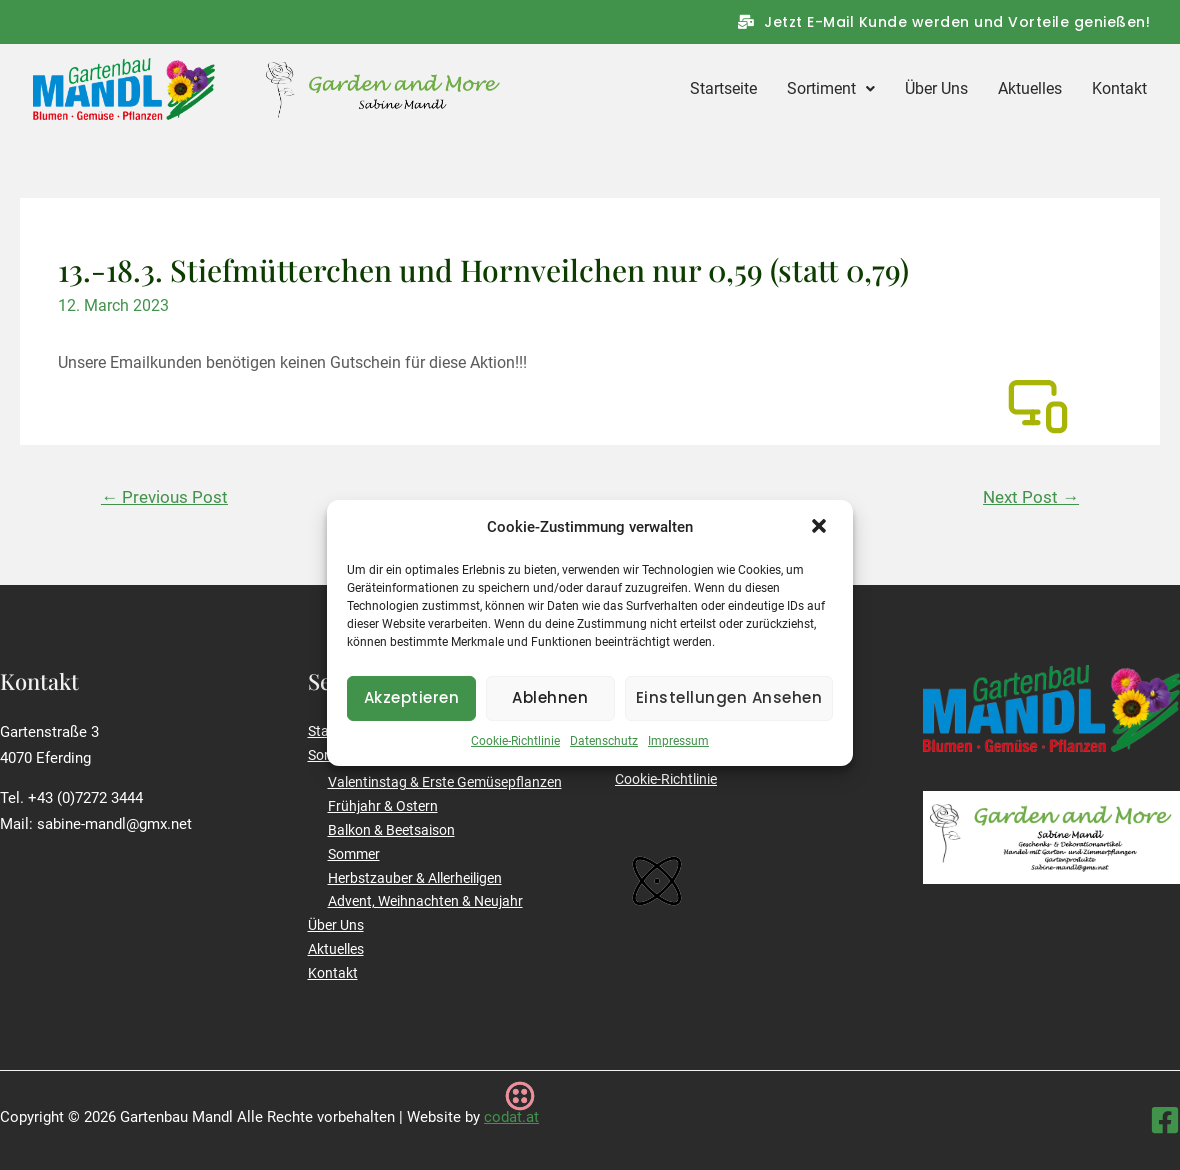 The height and width of the screenshot is (1170, 1180). What do you see at coordinates (1038, 404) in the screenshot?
I see `switch between desktop and mobile view` at bounding box center [1038, 404].